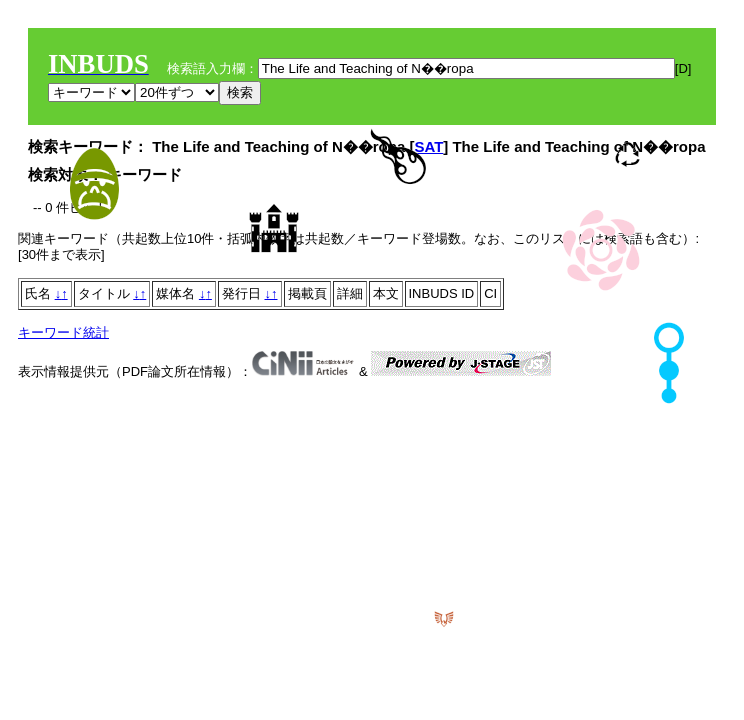  What do you see at coordinates (627, 154) in the screenshot?
I see `recycle or dispose of item responsibly` at bounding box center [627, 154].